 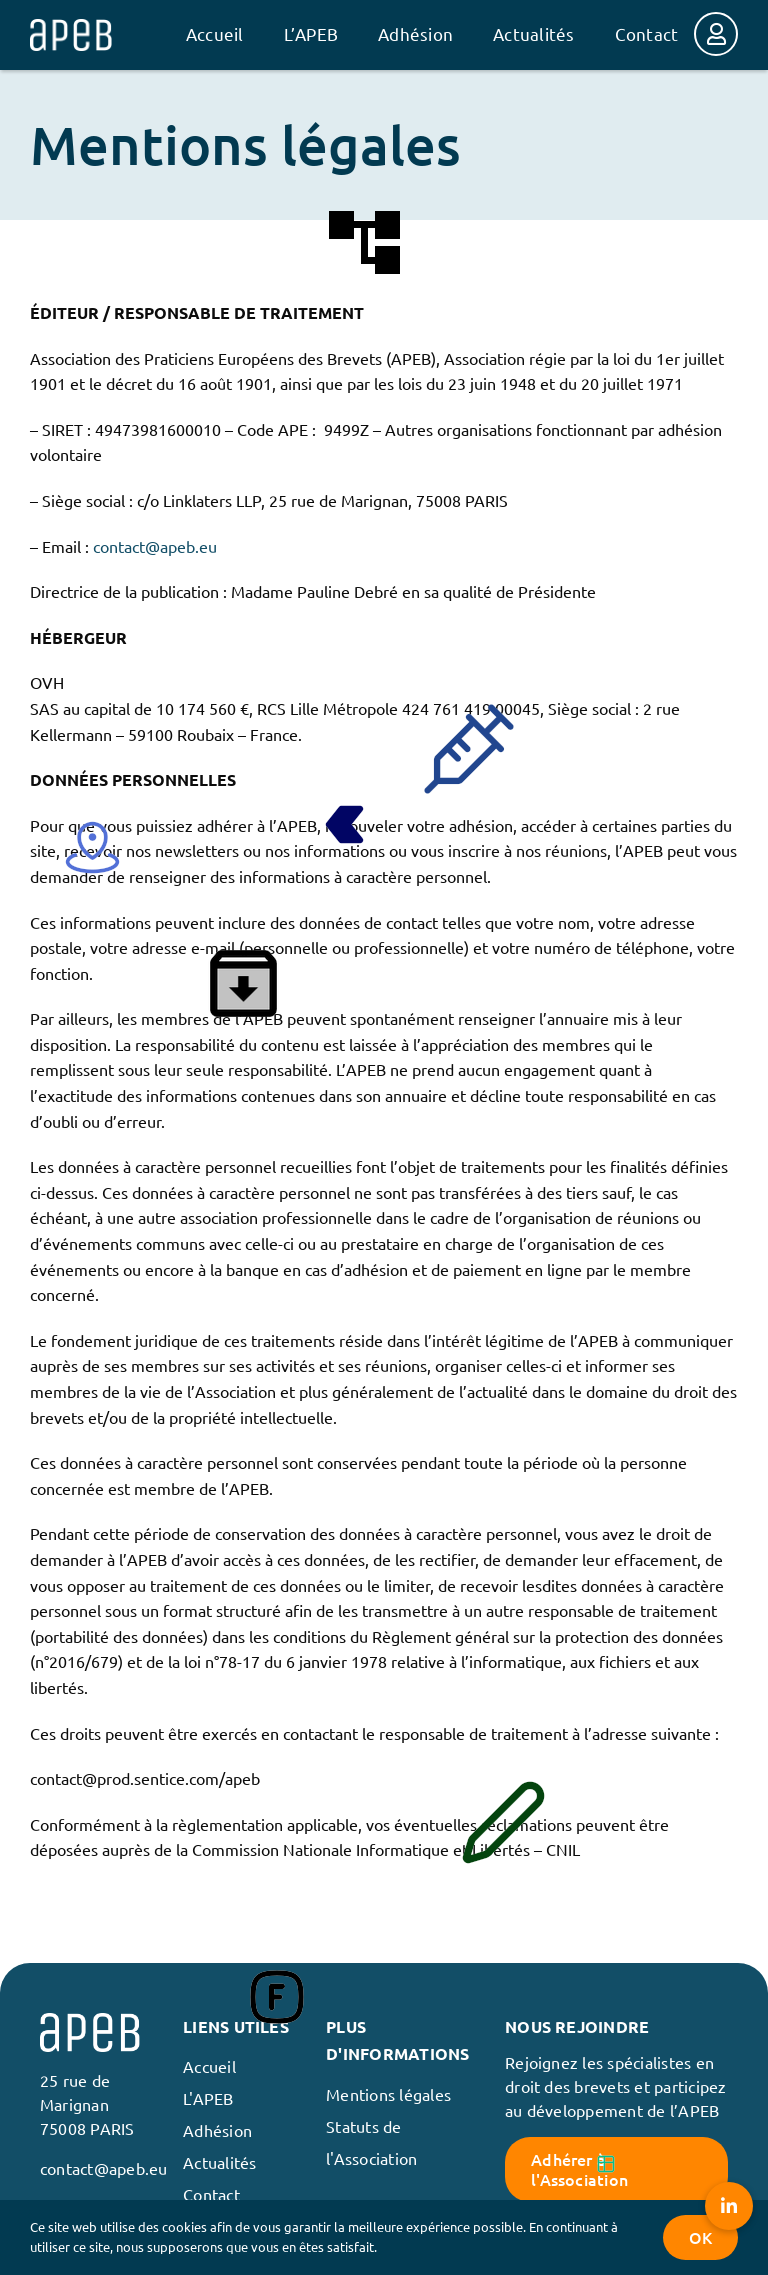 What do you see at coordinates (92, 848) in the screenshot?
I see `view location area or region` at bounding box center [92, 848].